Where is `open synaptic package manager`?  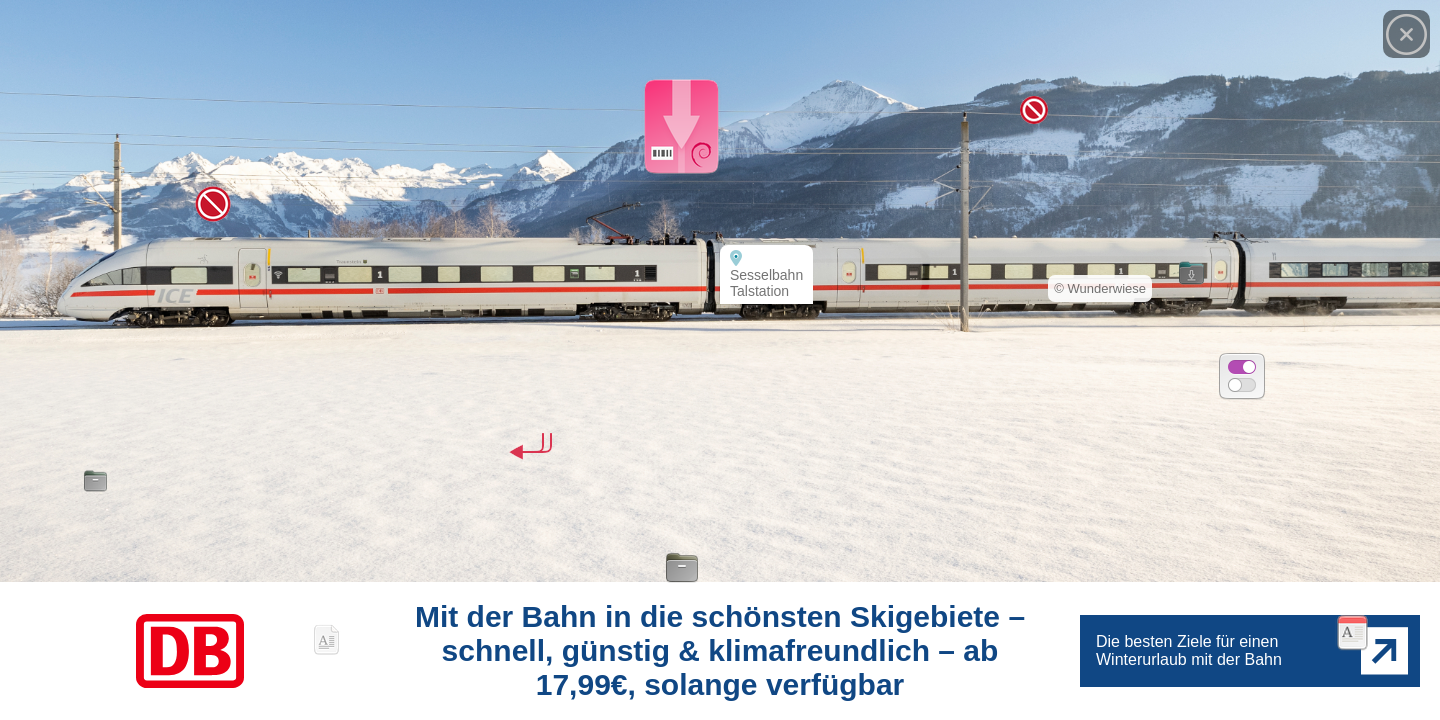 open synaptic package manager is located at coordinates (681, 126).